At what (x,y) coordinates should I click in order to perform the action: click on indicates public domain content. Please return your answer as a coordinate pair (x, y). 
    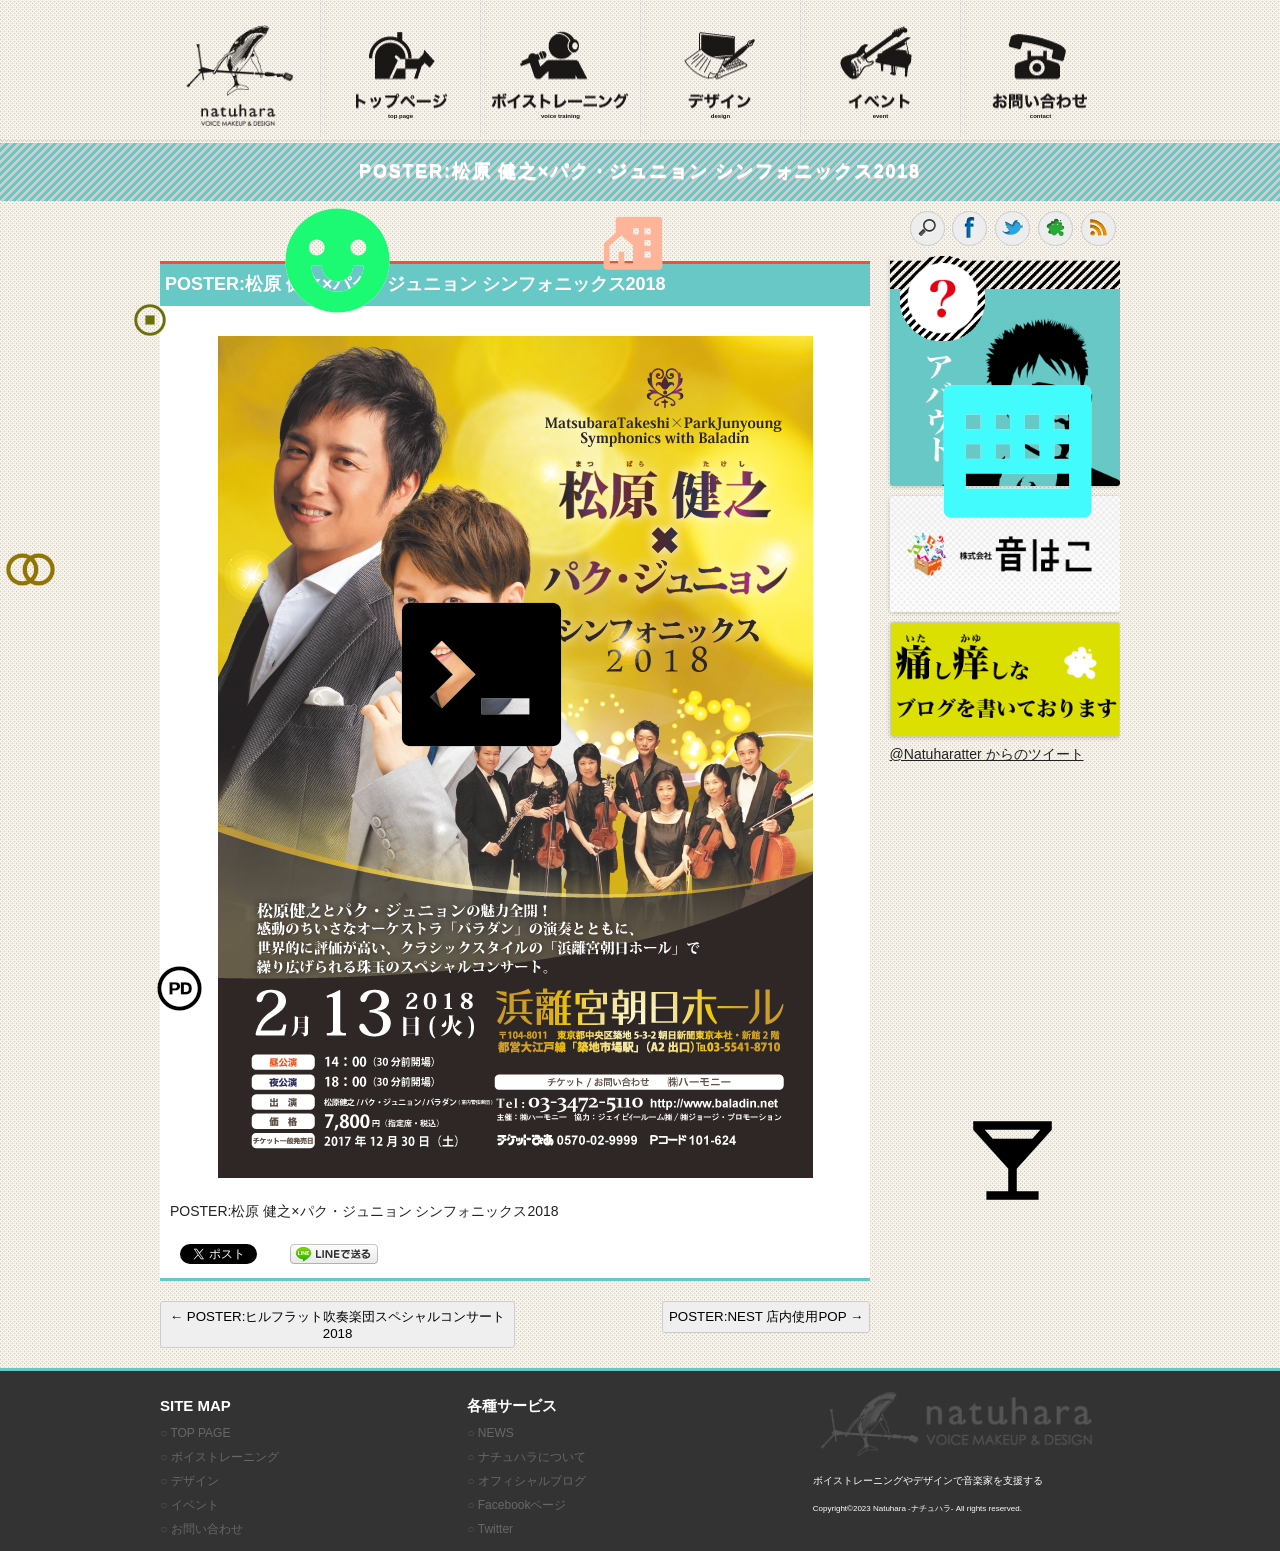
    Looking at the image, I should click on (179, 988).